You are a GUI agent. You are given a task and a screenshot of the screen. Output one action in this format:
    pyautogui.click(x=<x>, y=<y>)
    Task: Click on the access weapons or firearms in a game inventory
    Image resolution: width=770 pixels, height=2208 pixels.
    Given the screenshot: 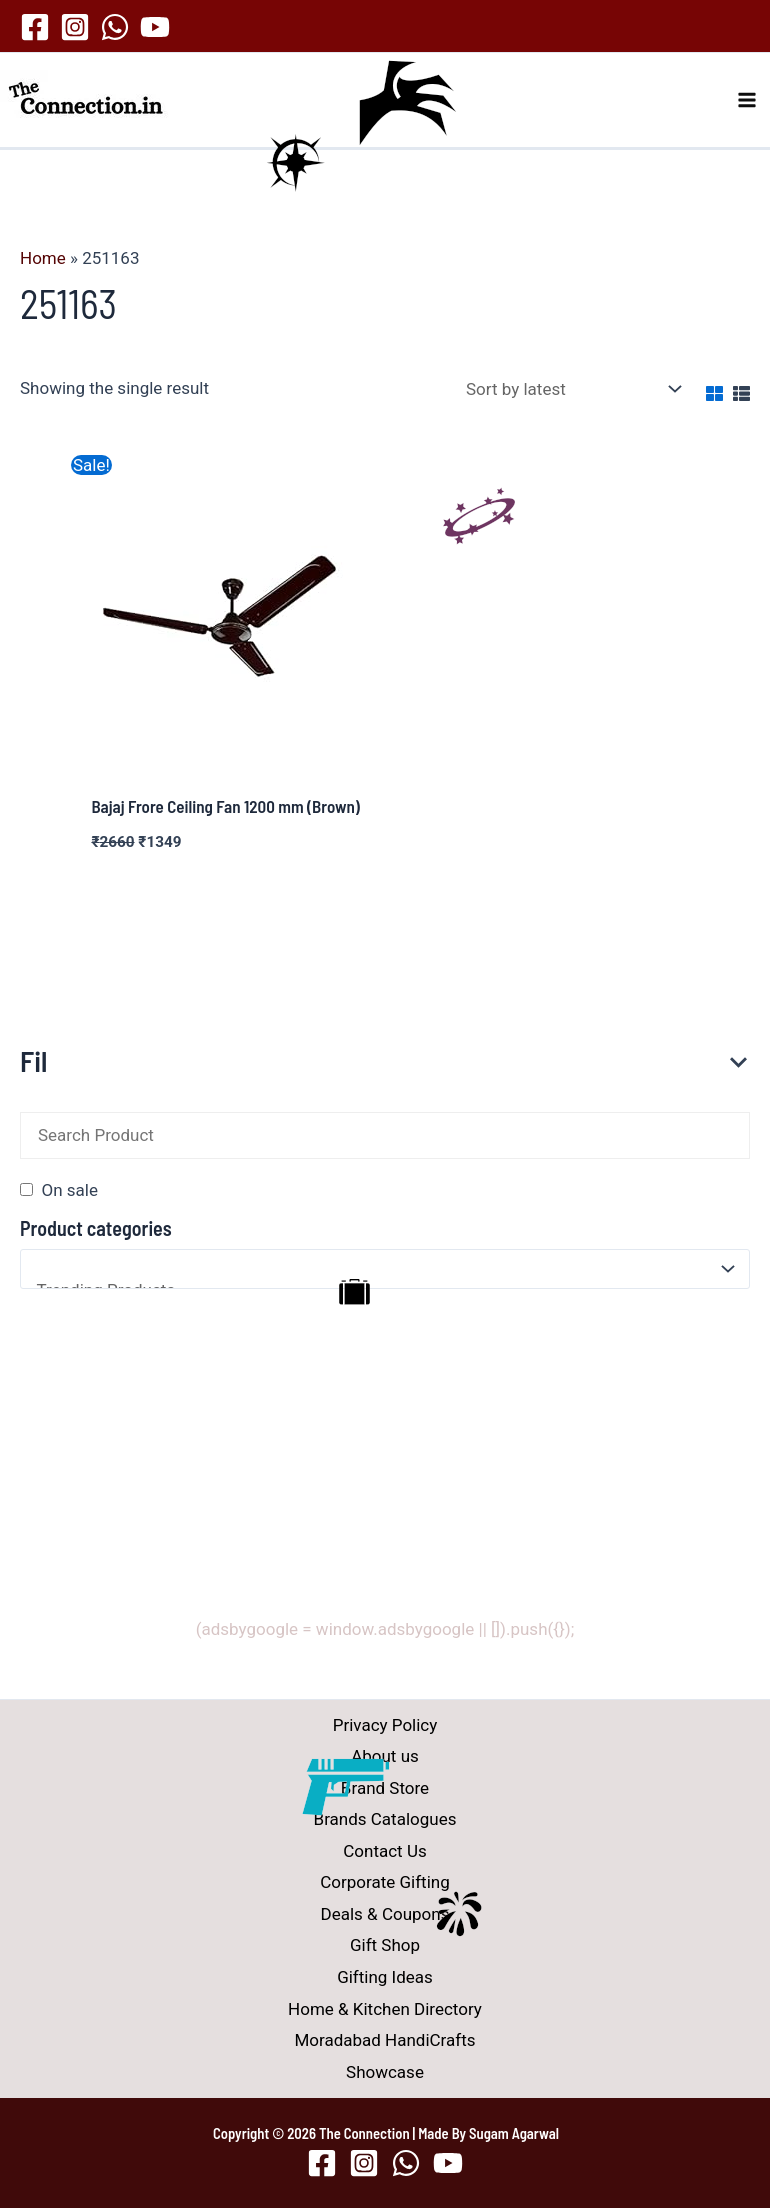 What is the action you would take?
    pyautogui.click(x=345, y=1785)
    